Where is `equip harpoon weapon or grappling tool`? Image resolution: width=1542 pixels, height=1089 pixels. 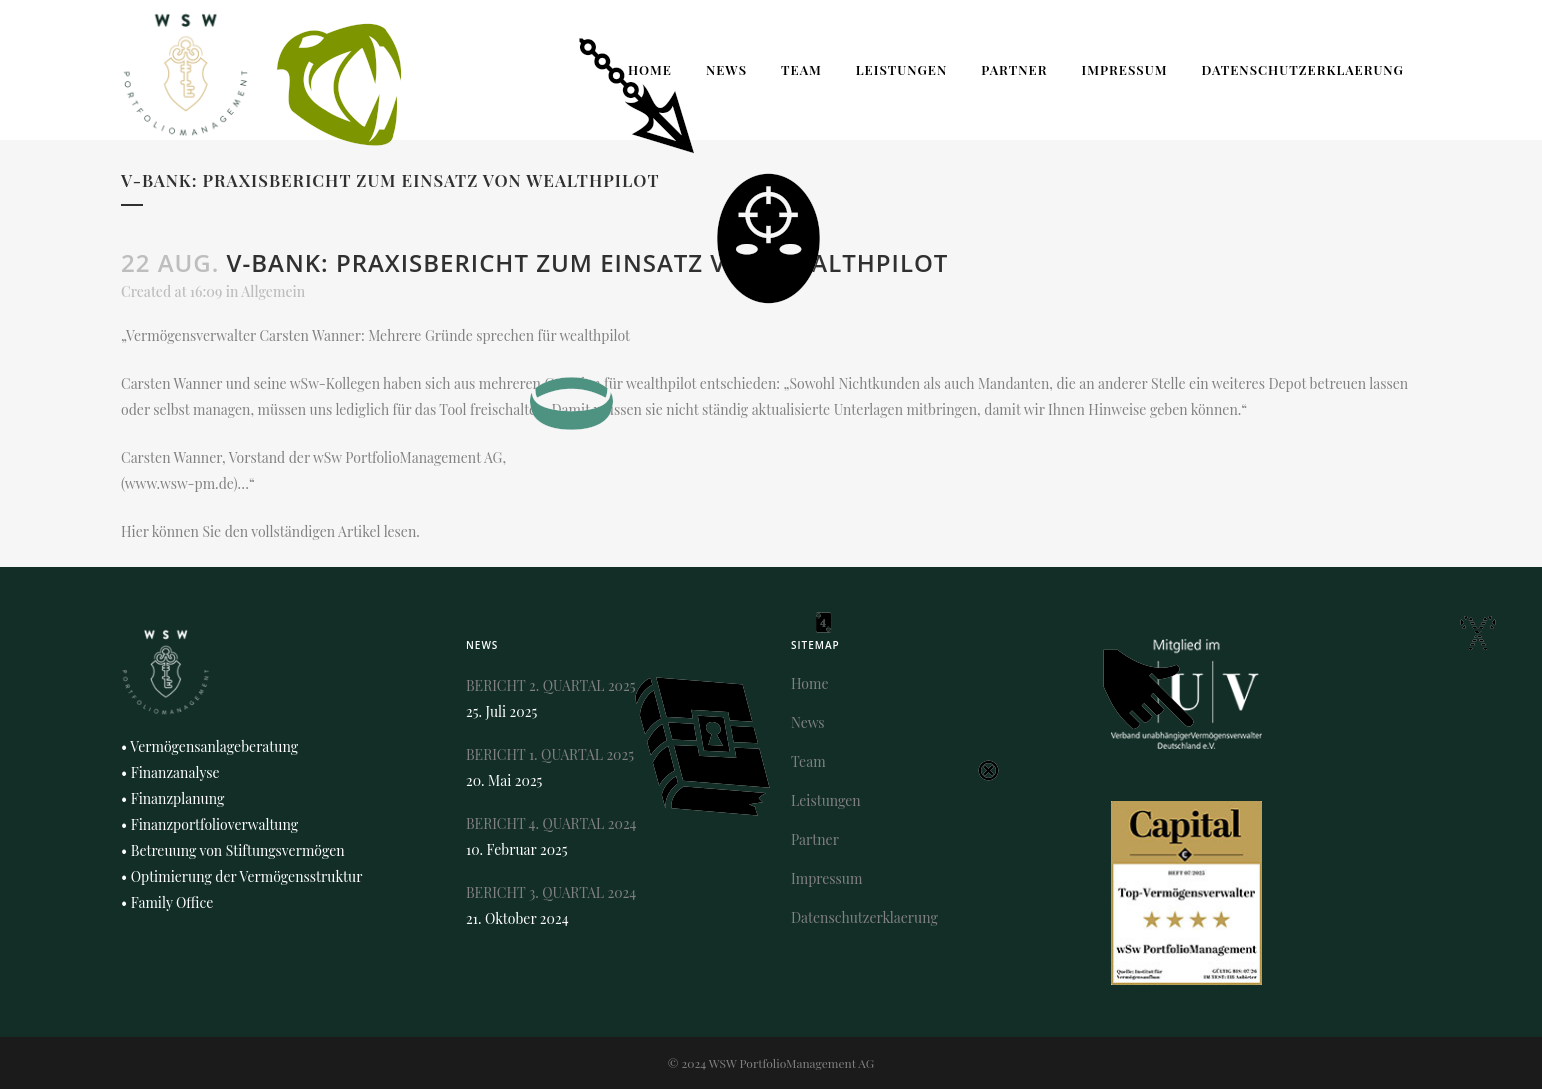 equip harpoon weapon or grappling tool is located at coordinates (636, 95).